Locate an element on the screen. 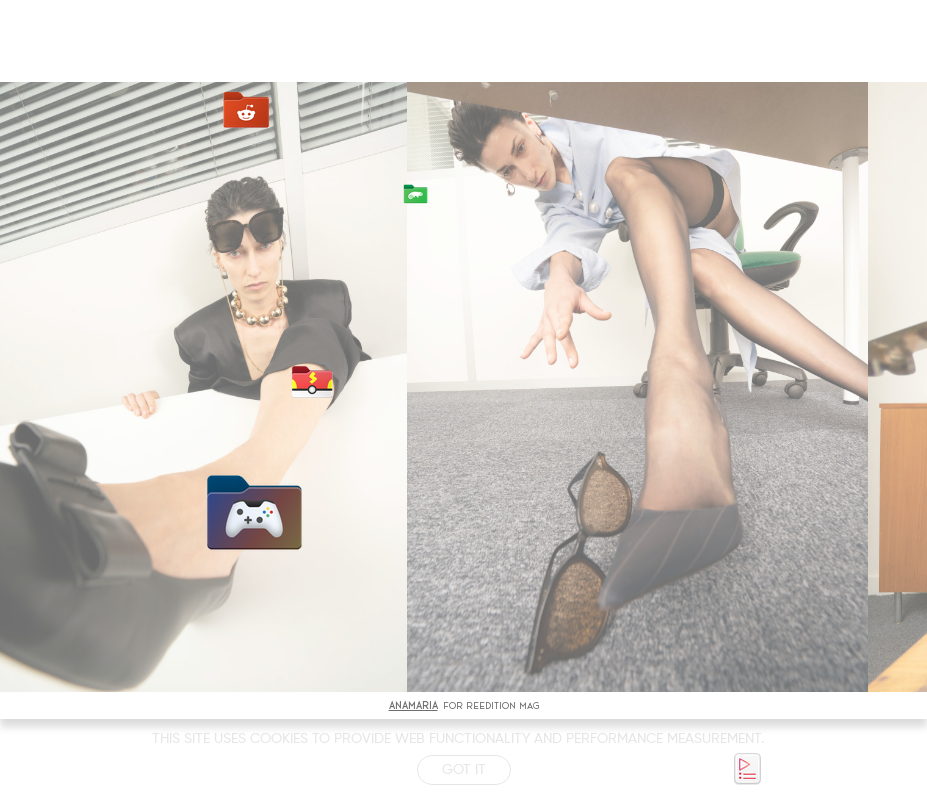 Image resolution: width=927 pixels, height=801 pixels. open the openSUSE linux files folder is located at coordinates (415, 194).